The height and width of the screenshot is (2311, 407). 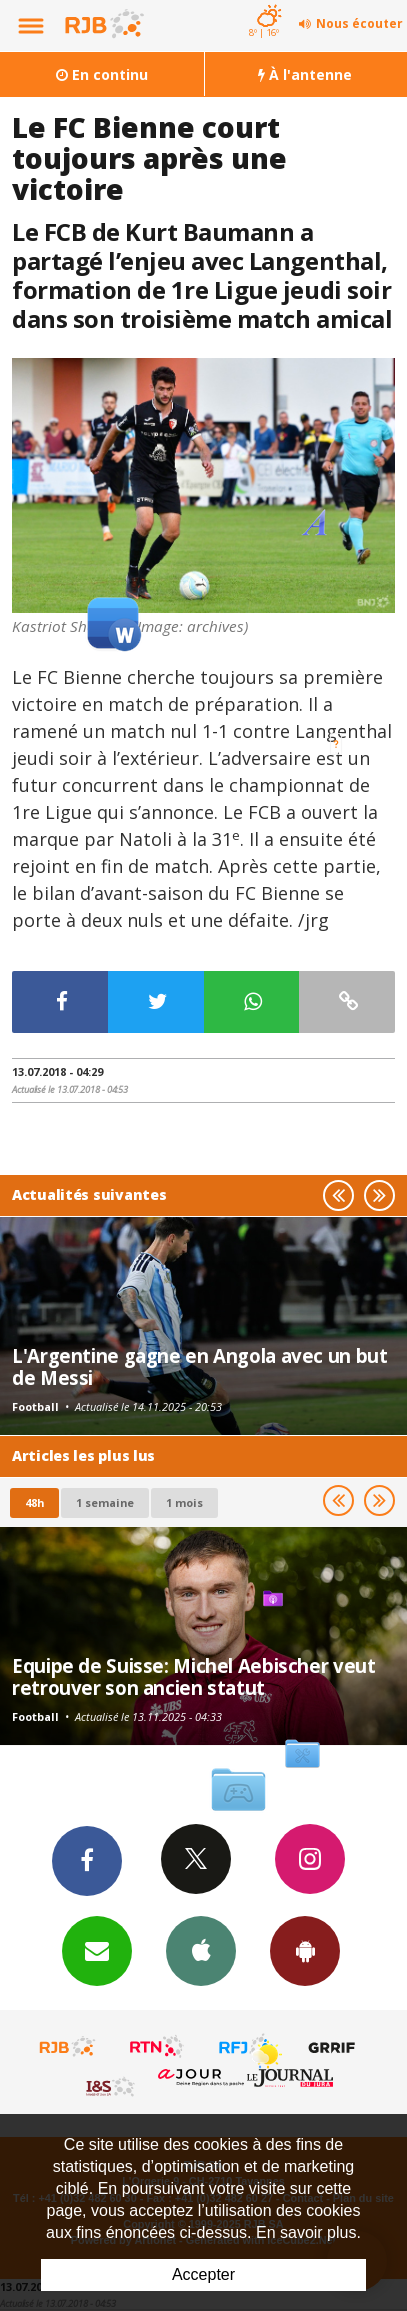 I want to click on open folder containing podcast files, so click(x=273, y=1599).